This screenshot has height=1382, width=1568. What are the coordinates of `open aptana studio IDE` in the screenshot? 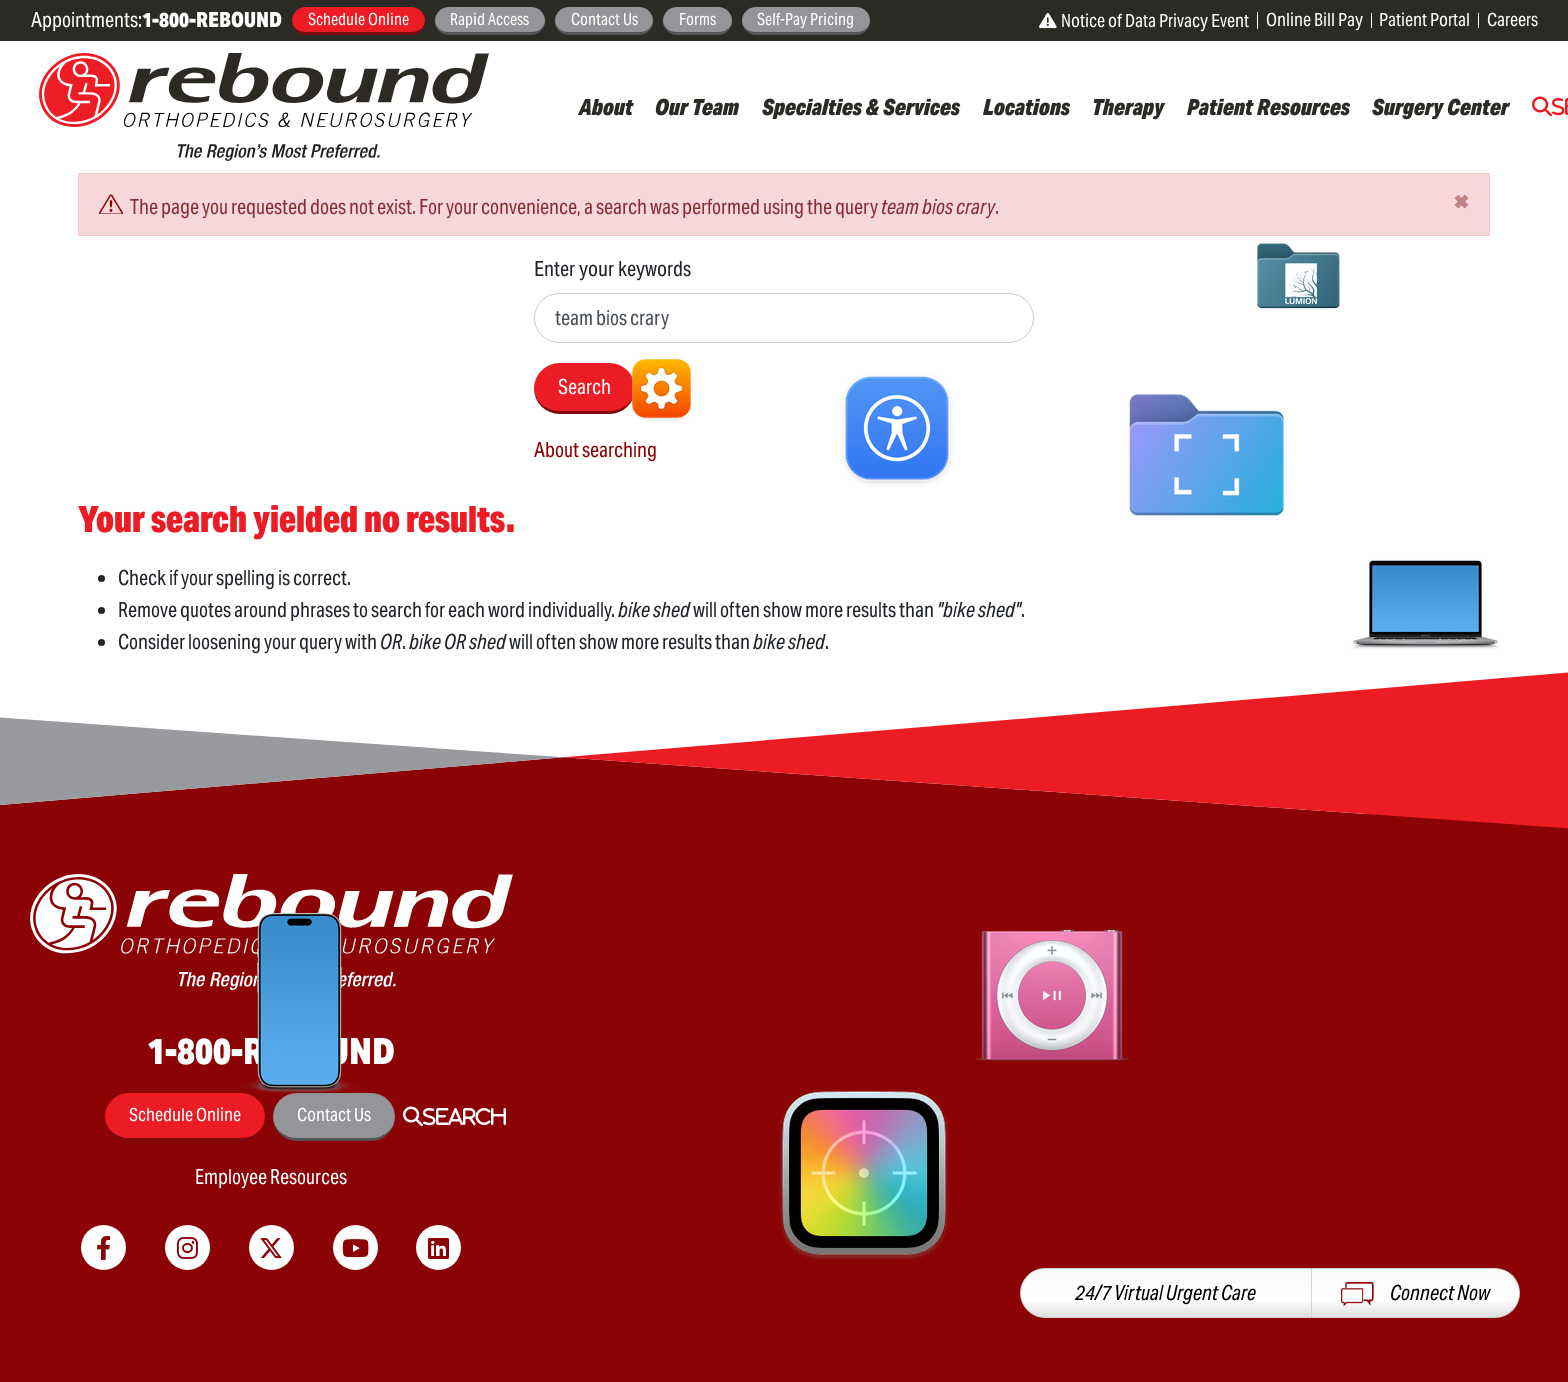 It's located at (661, 388).